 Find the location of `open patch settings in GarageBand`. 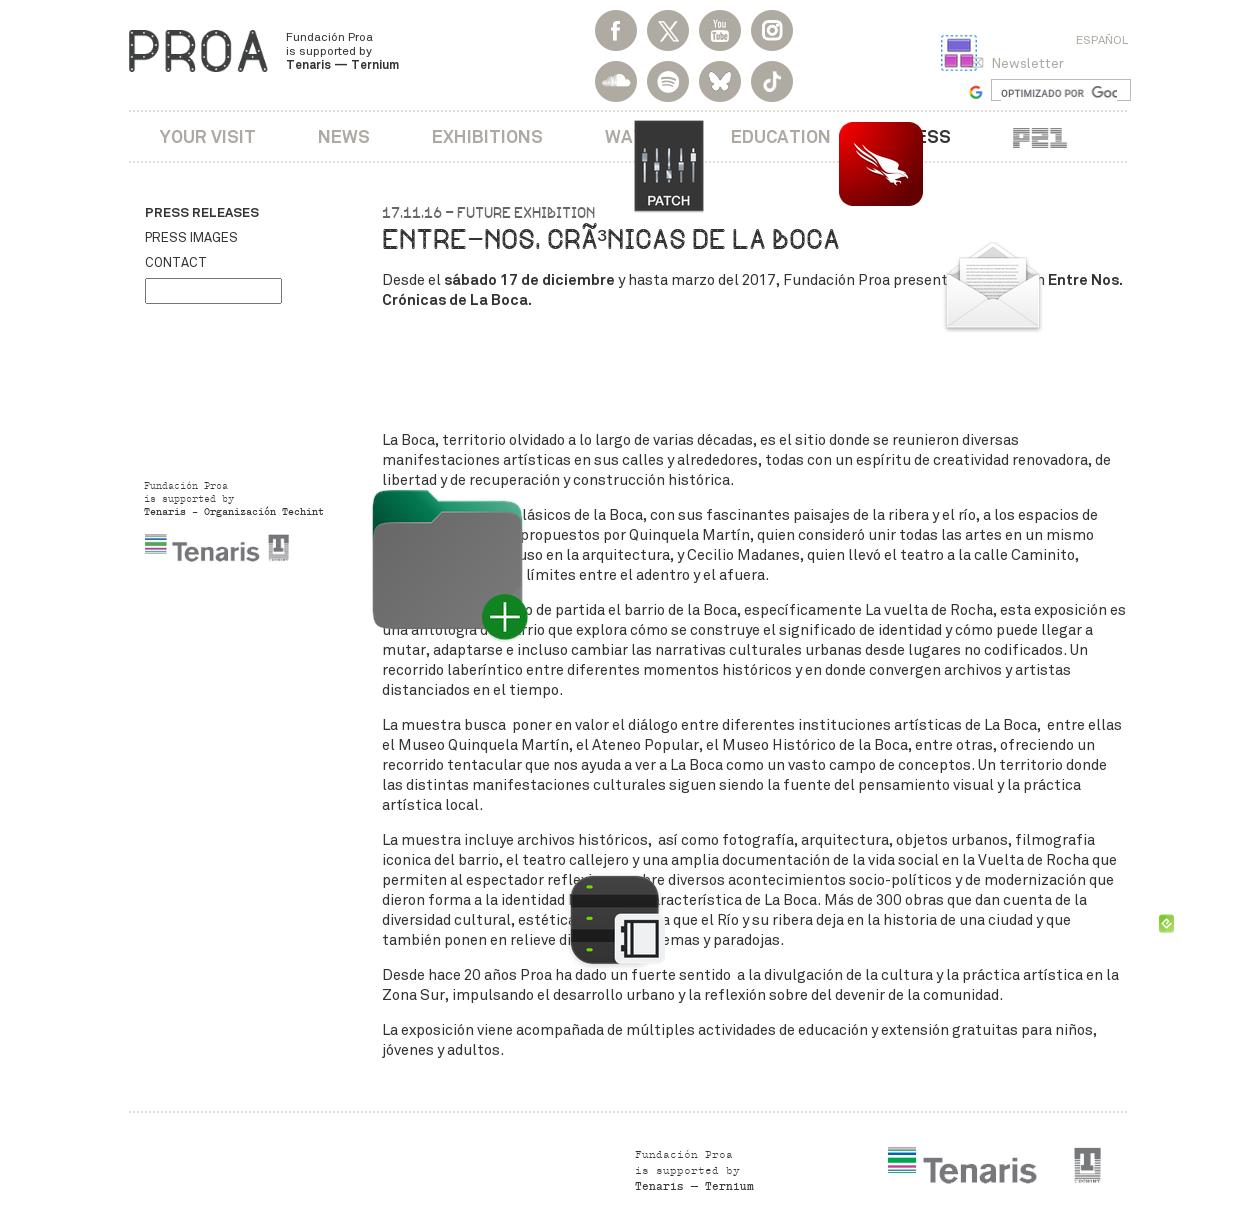

open patch settings in GarageBand is located at coordinates (669, 168).